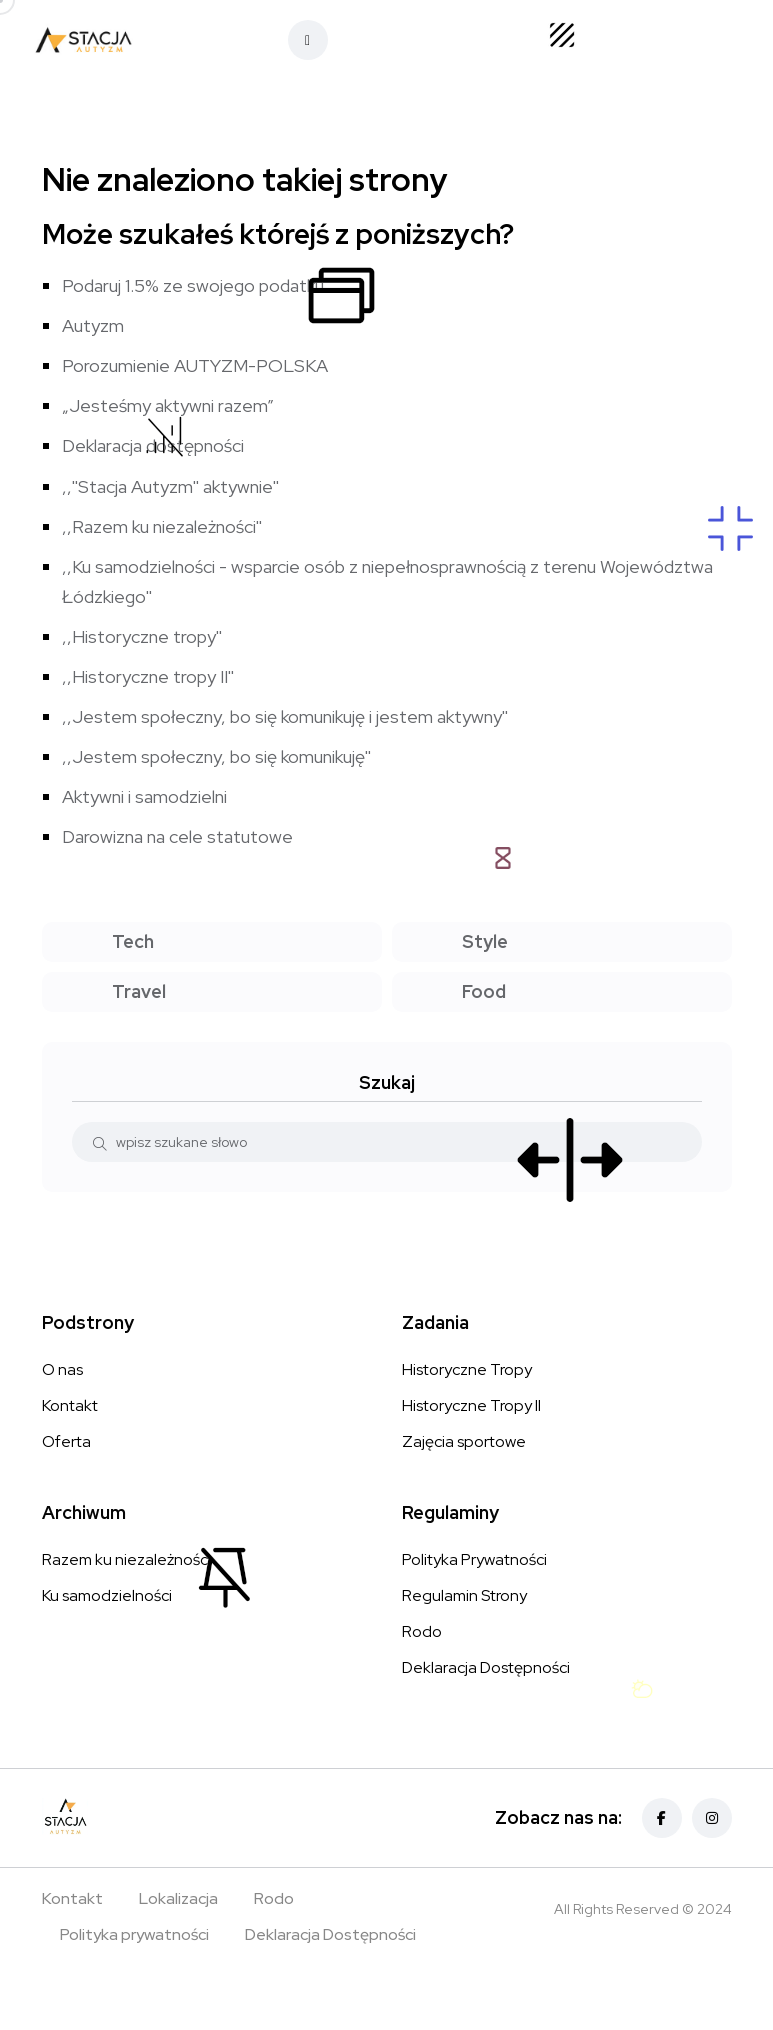 This screenshot has width=773, height=2030. I want to click on indicates loading or processing in progress, so click(503, 858).